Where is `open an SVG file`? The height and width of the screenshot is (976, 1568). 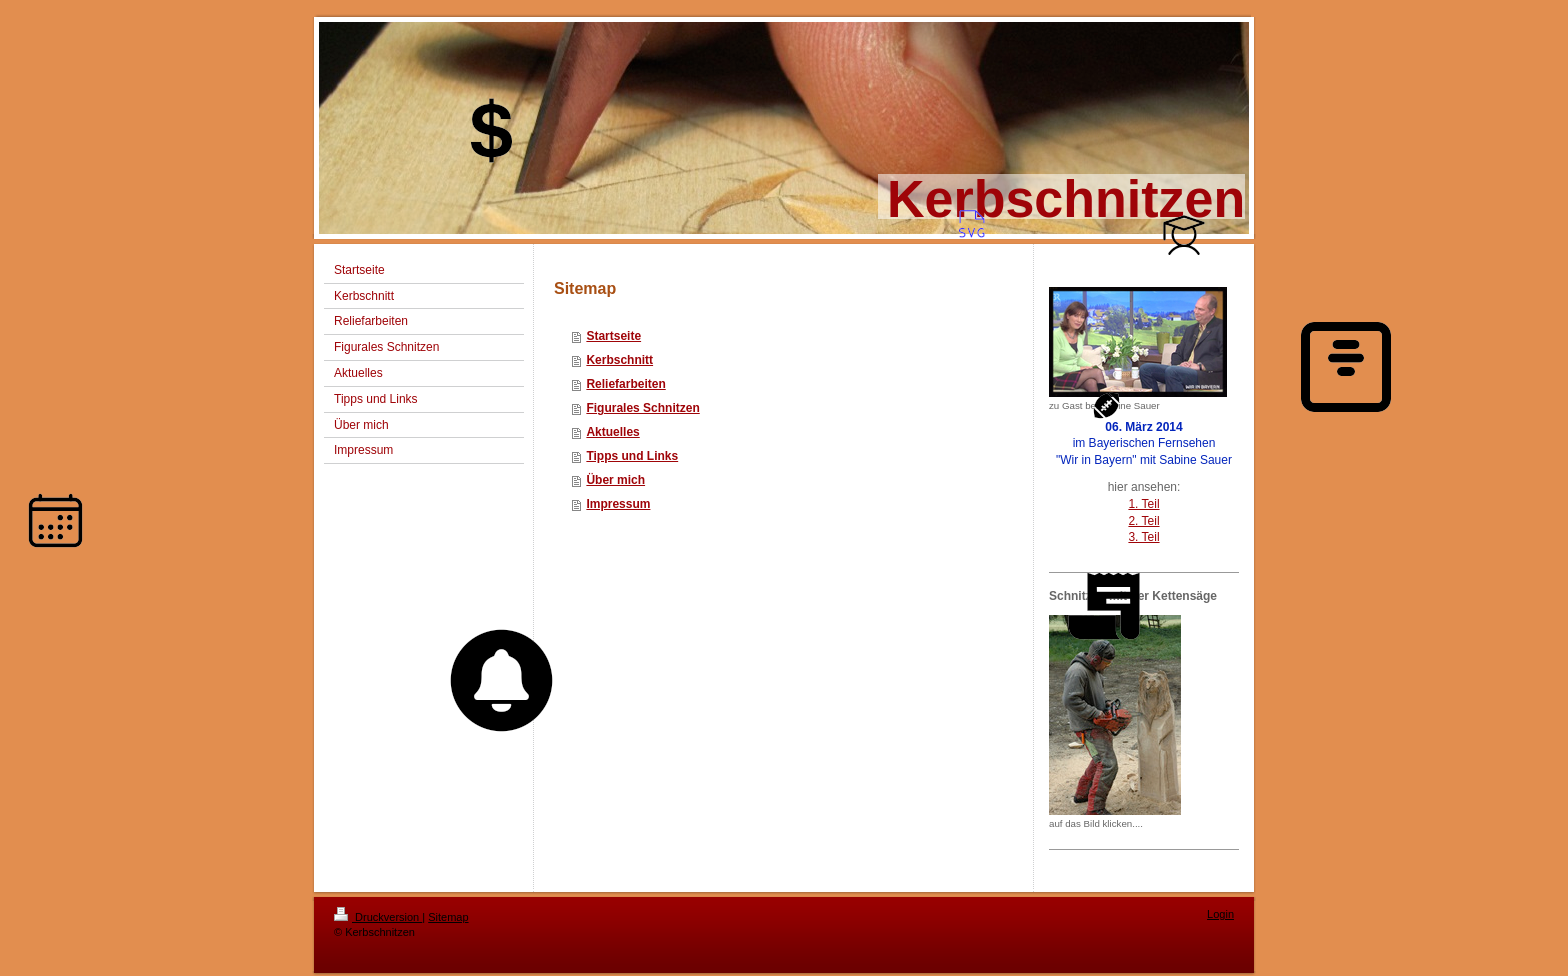
open an SVG file is located at coordinates (972, 225).